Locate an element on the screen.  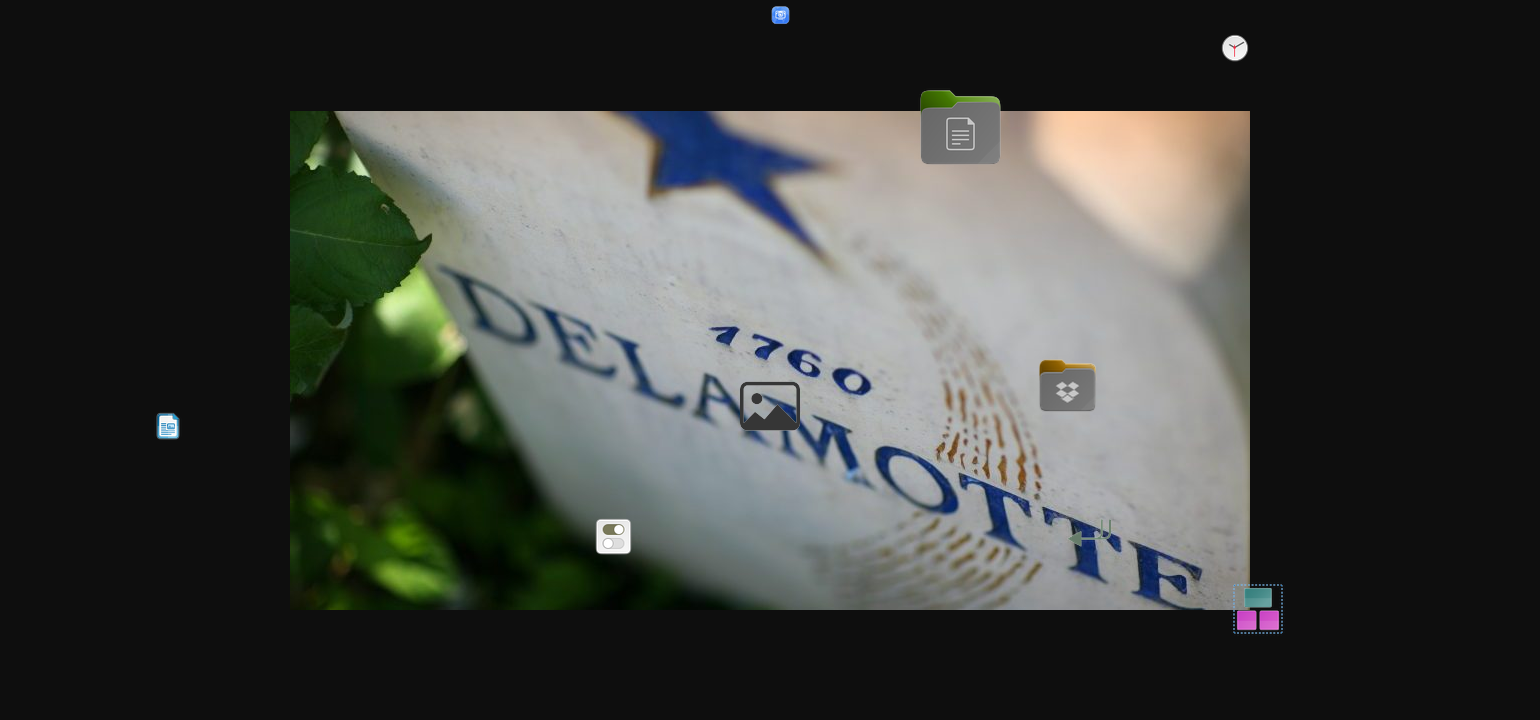
open system tweaks or customization settings is located at coordinates (613, 536).